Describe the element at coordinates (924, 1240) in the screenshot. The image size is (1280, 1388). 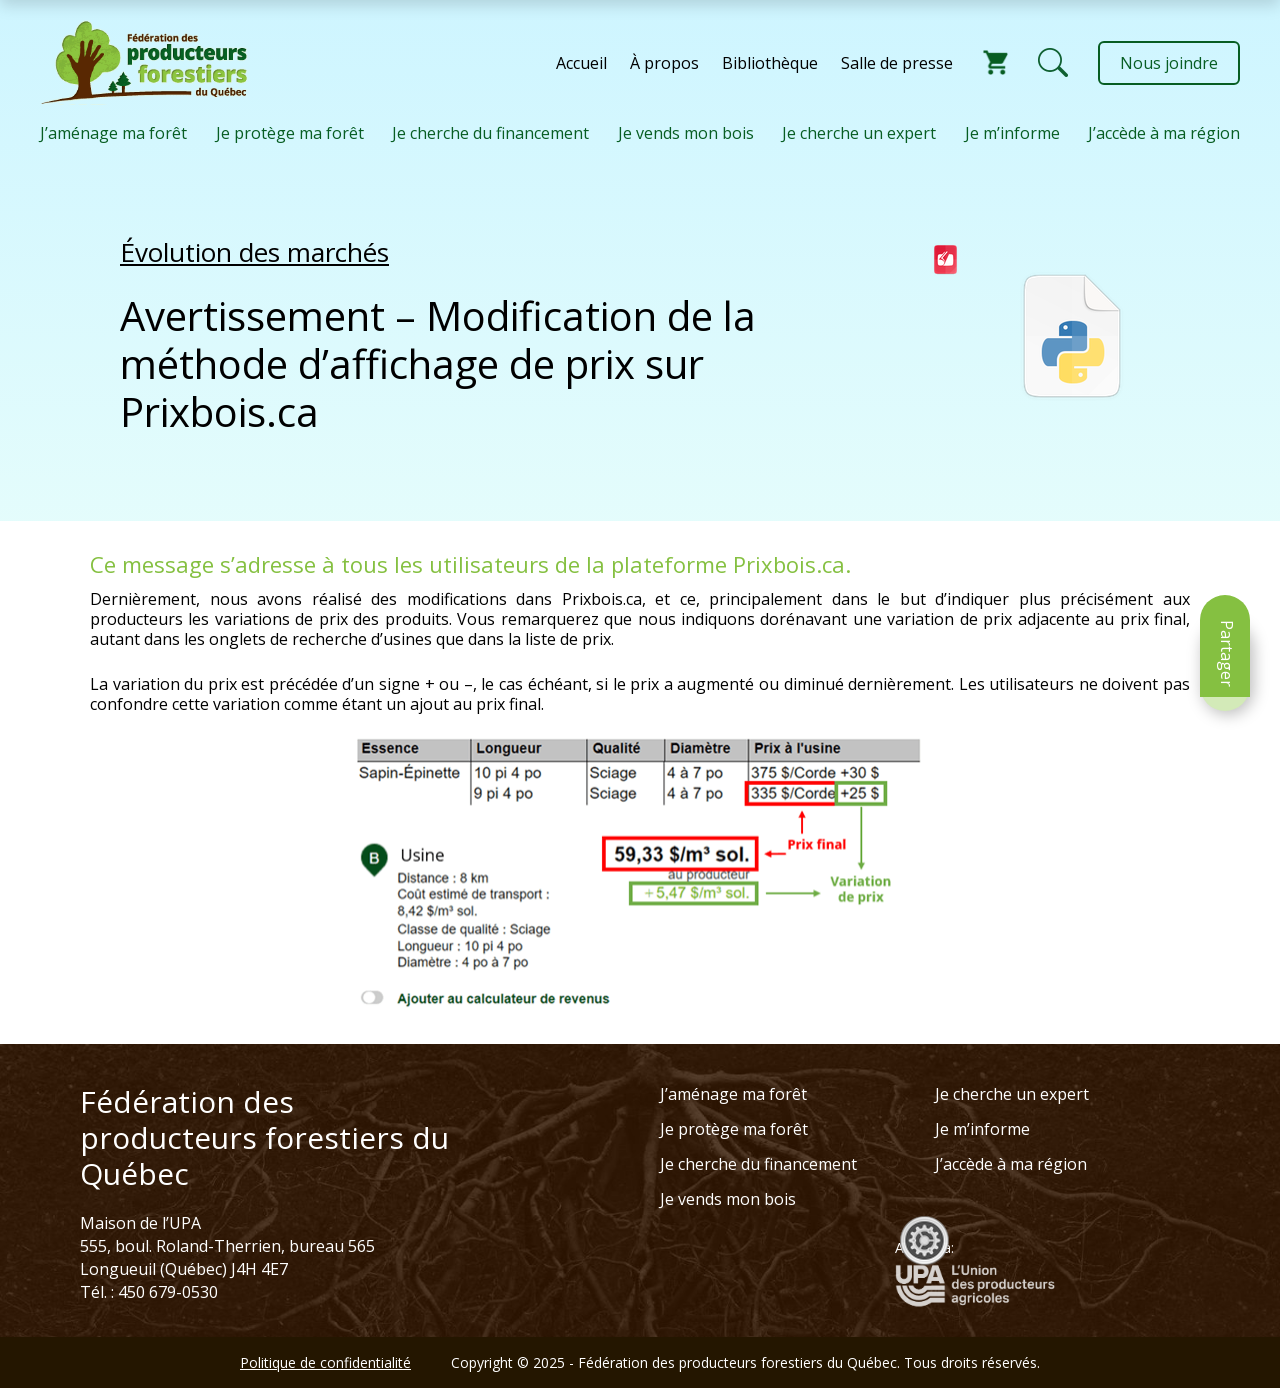
I see `open system settings` at that location.